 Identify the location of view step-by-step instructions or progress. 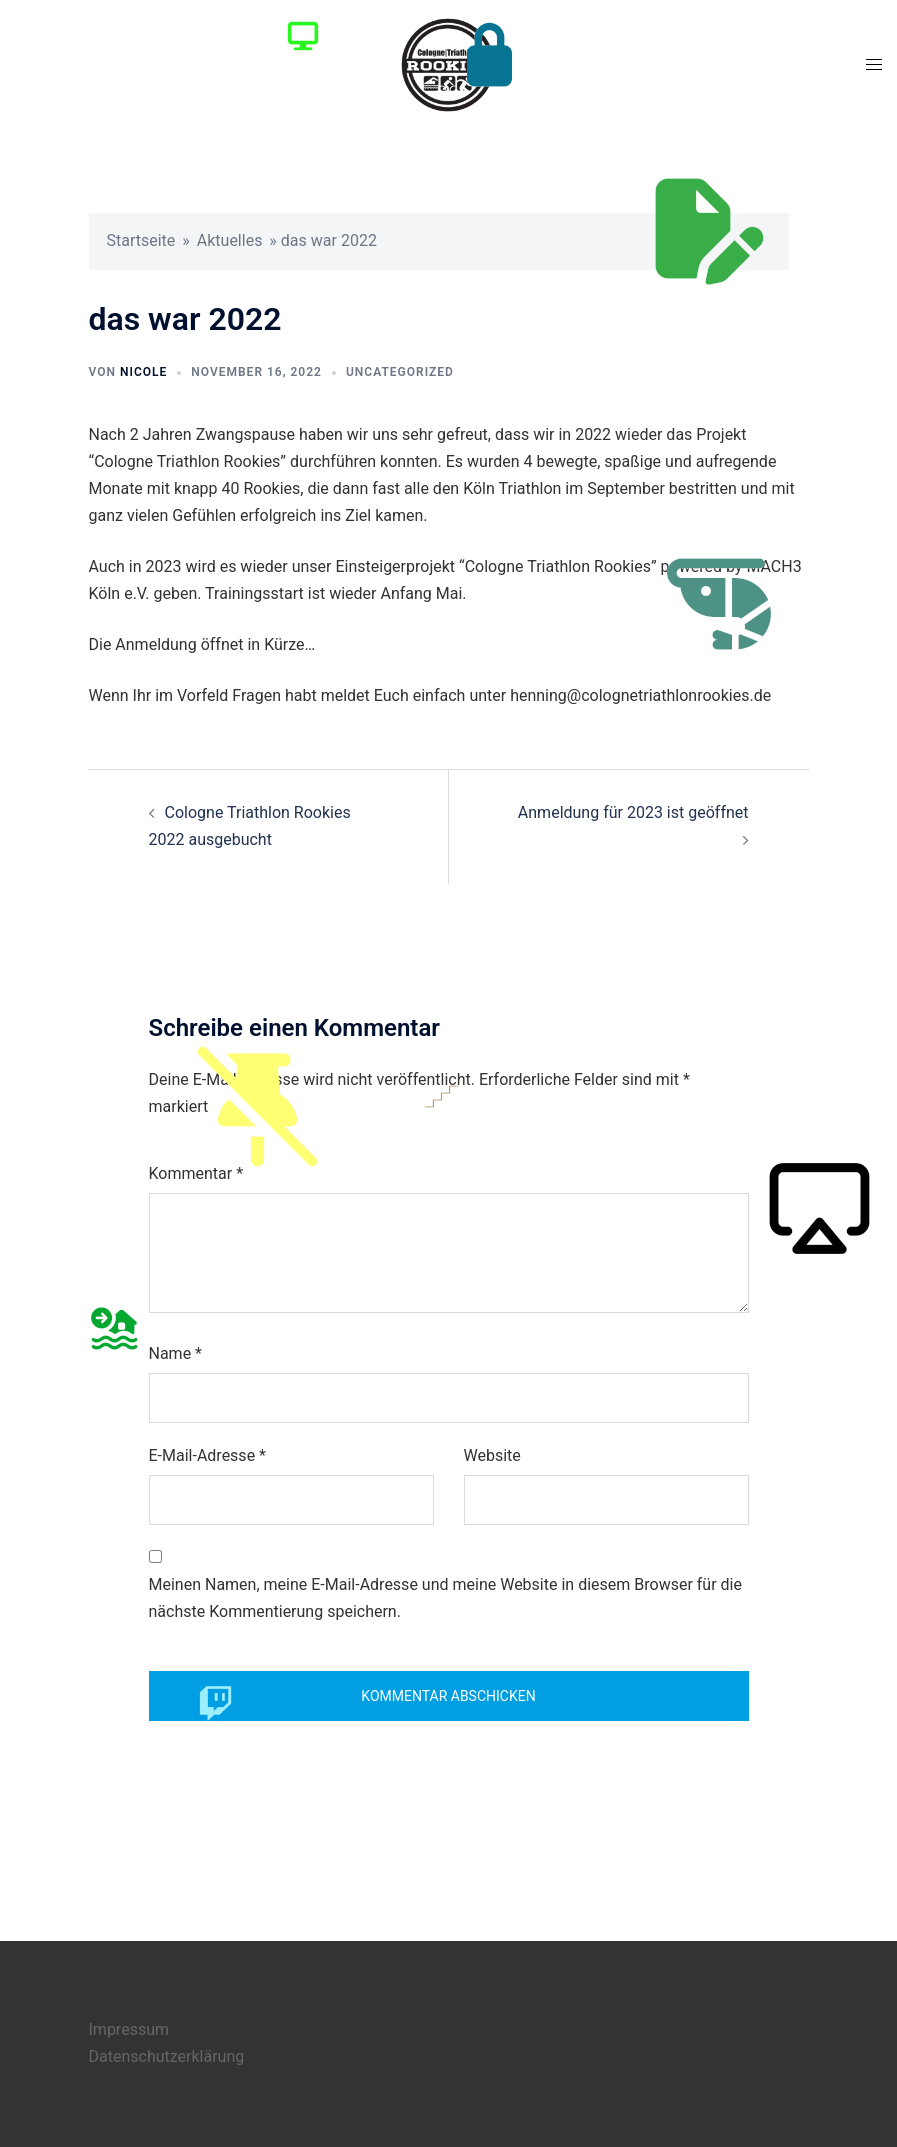
(441, 1096).